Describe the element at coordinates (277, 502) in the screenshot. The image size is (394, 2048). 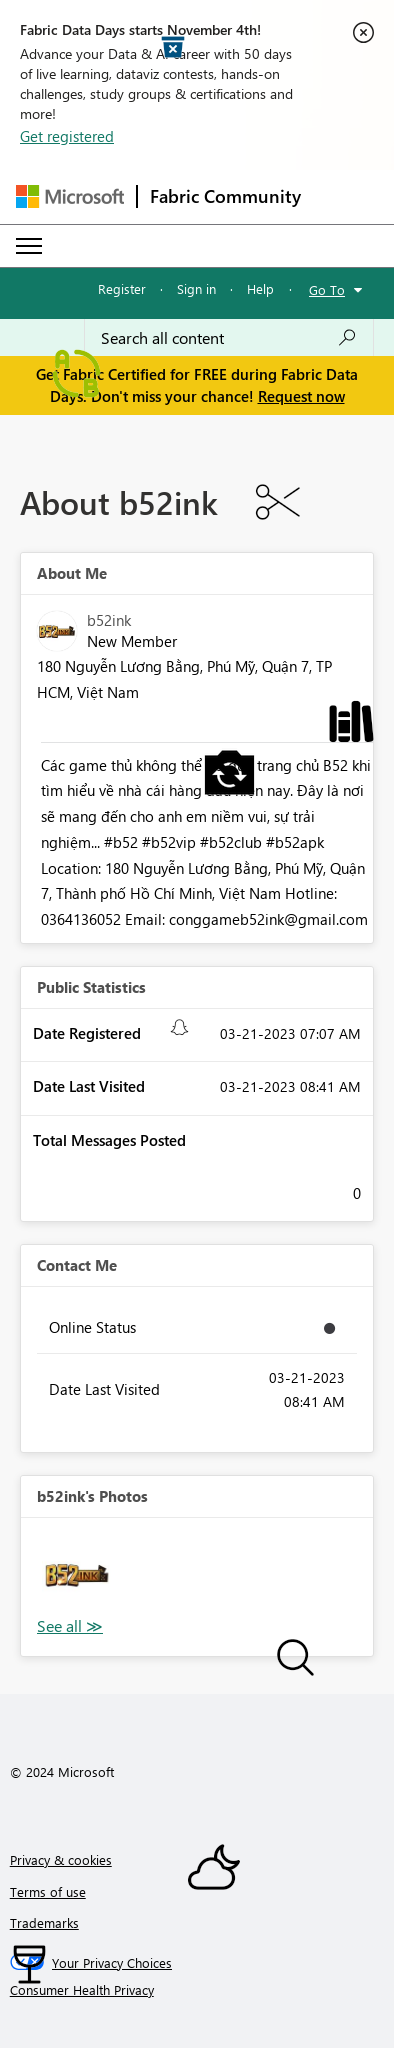
I see `cut selected content` at that location.